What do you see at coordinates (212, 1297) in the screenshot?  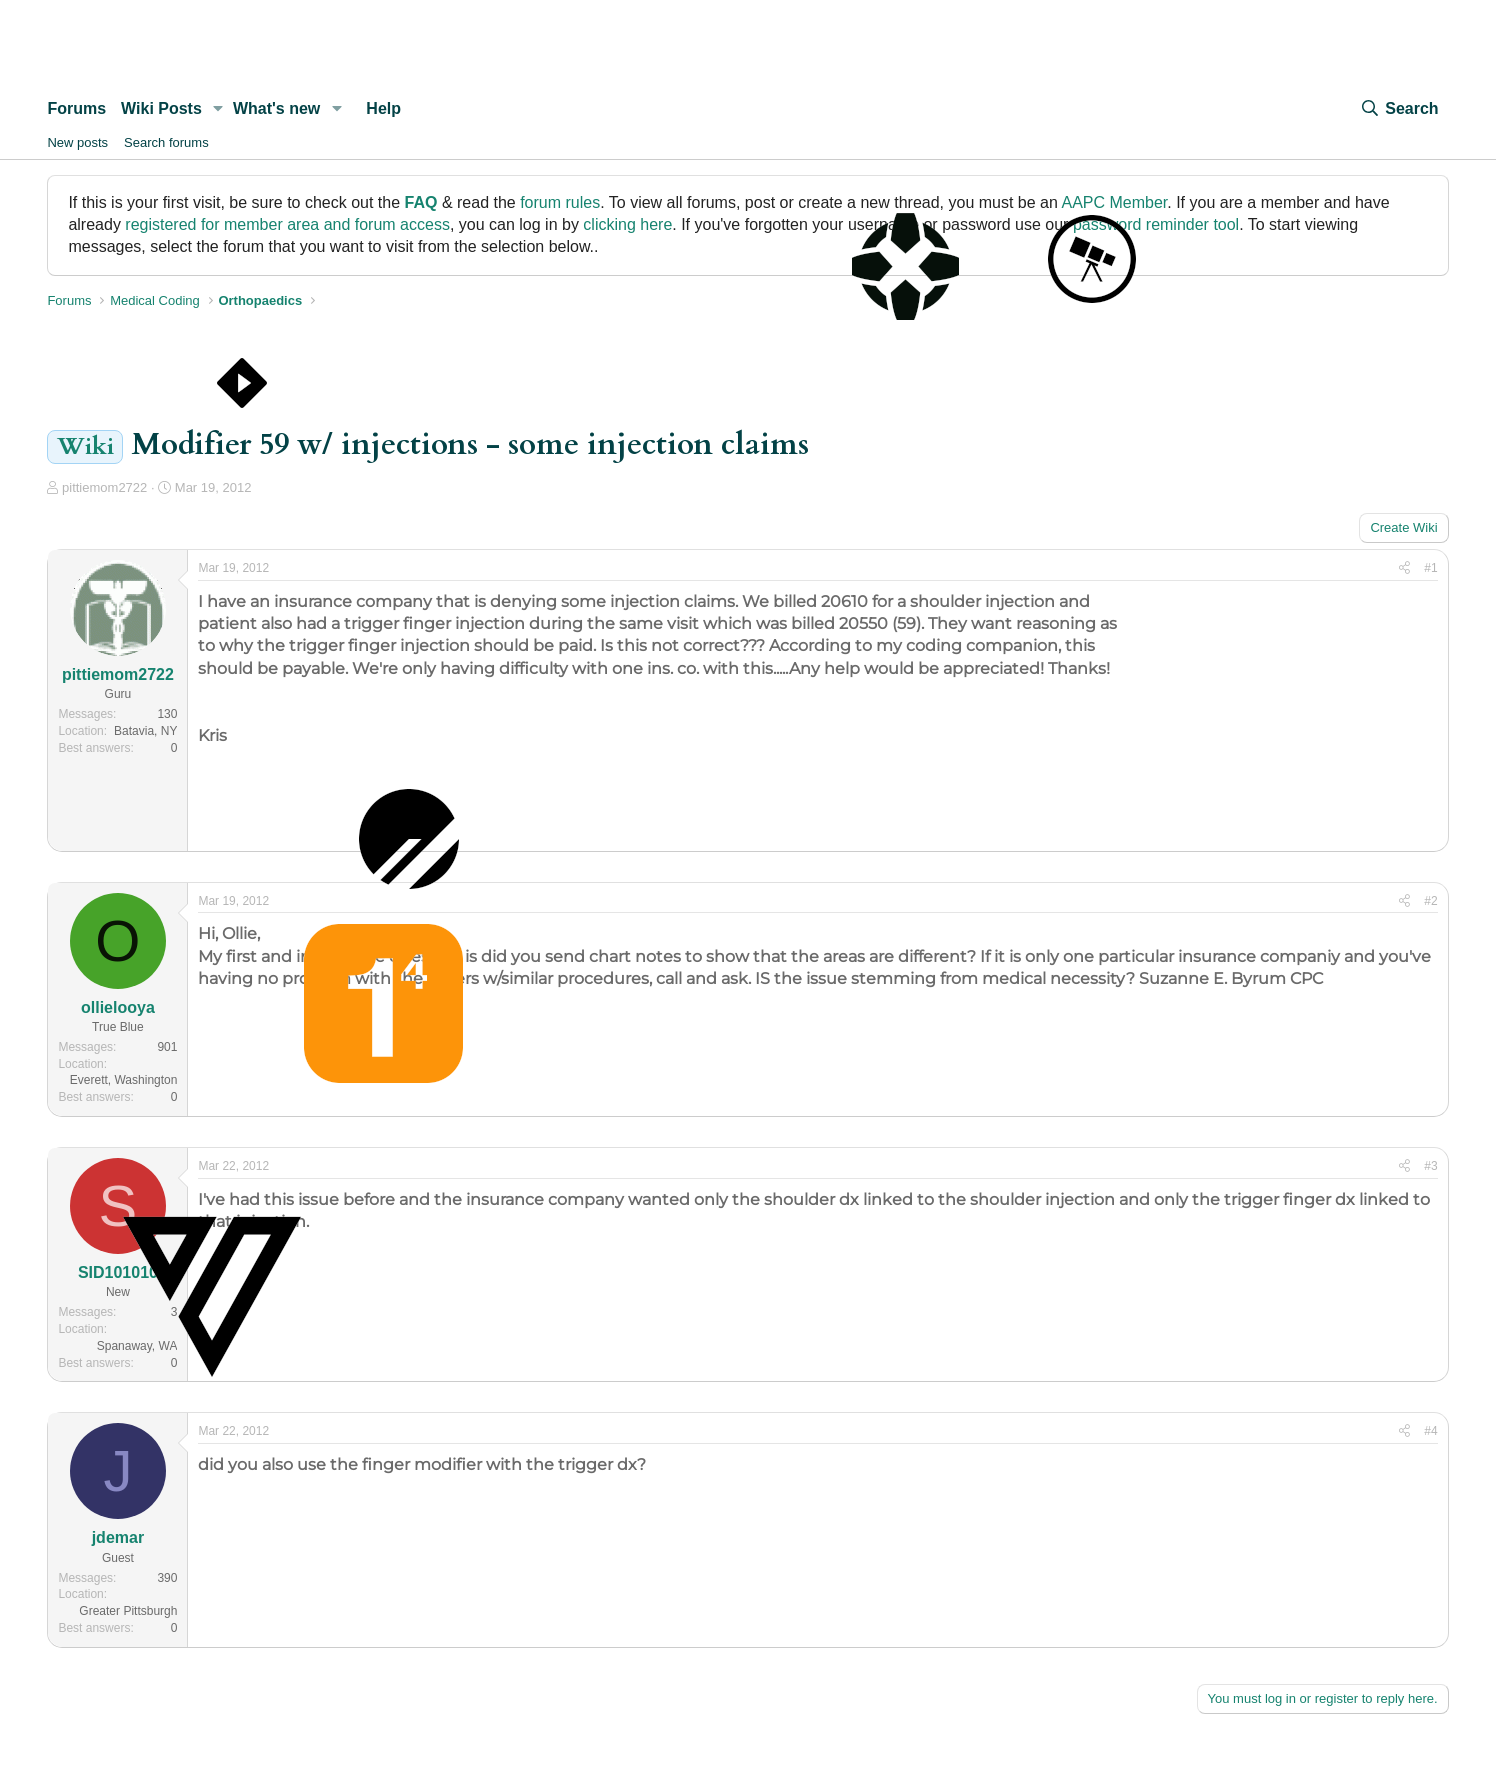 I see `vuetify framework logo` at bounding box center [212, 1297].